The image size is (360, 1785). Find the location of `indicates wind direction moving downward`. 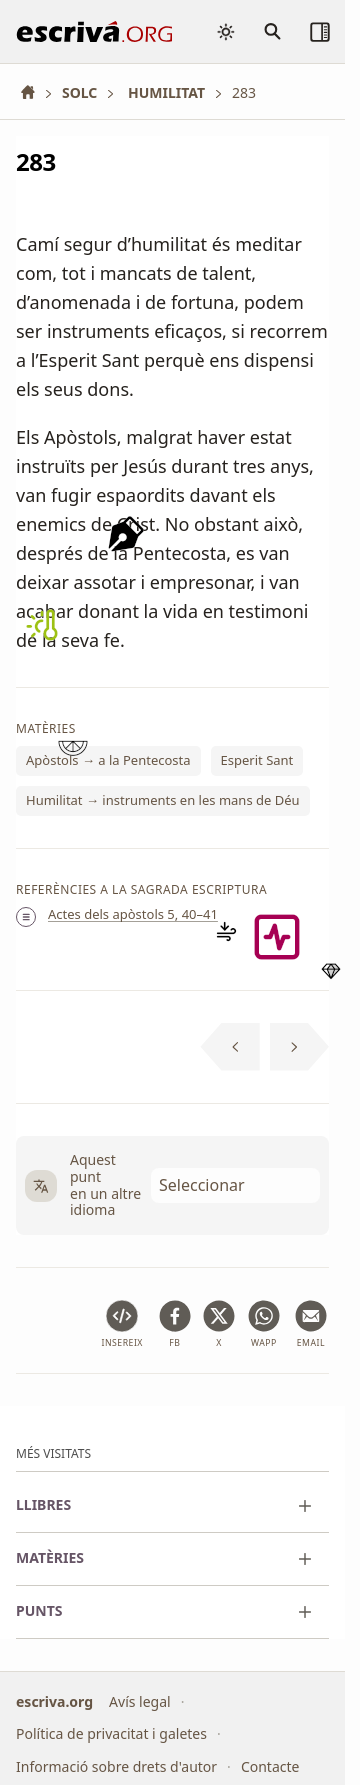

indicates wind direction moving downward is located at coordinates (226, 931).